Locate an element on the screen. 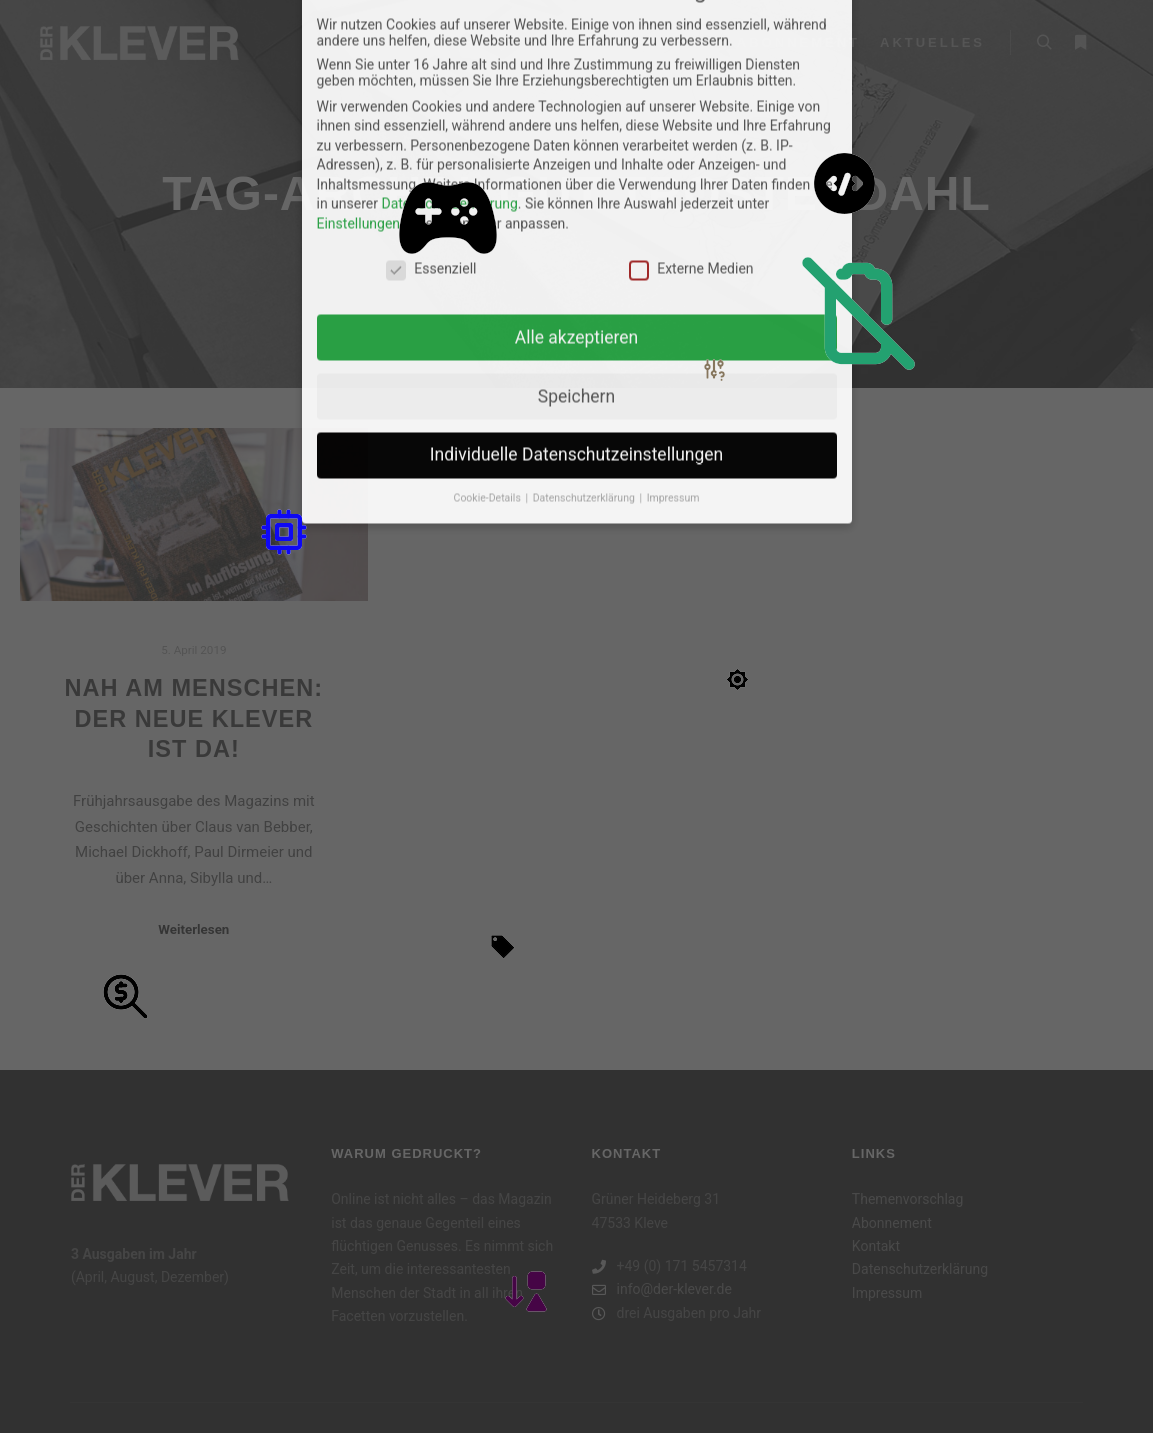 The image size is (1153, 1433). access gaming features or settings is located at coordinates (448, 218).